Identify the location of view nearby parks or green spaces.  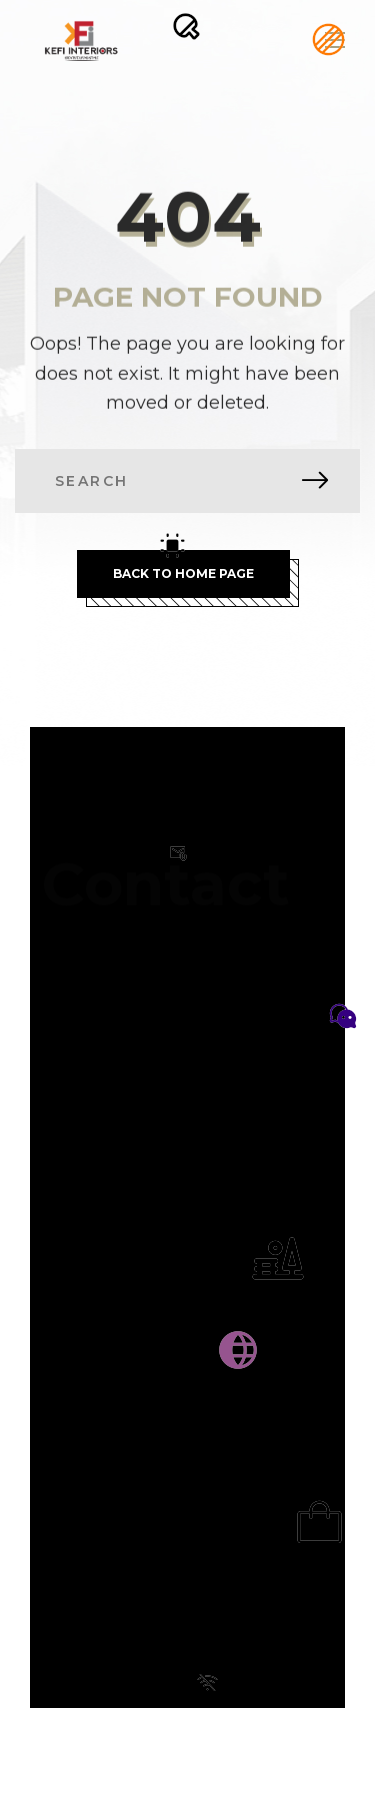
(278, 1261).